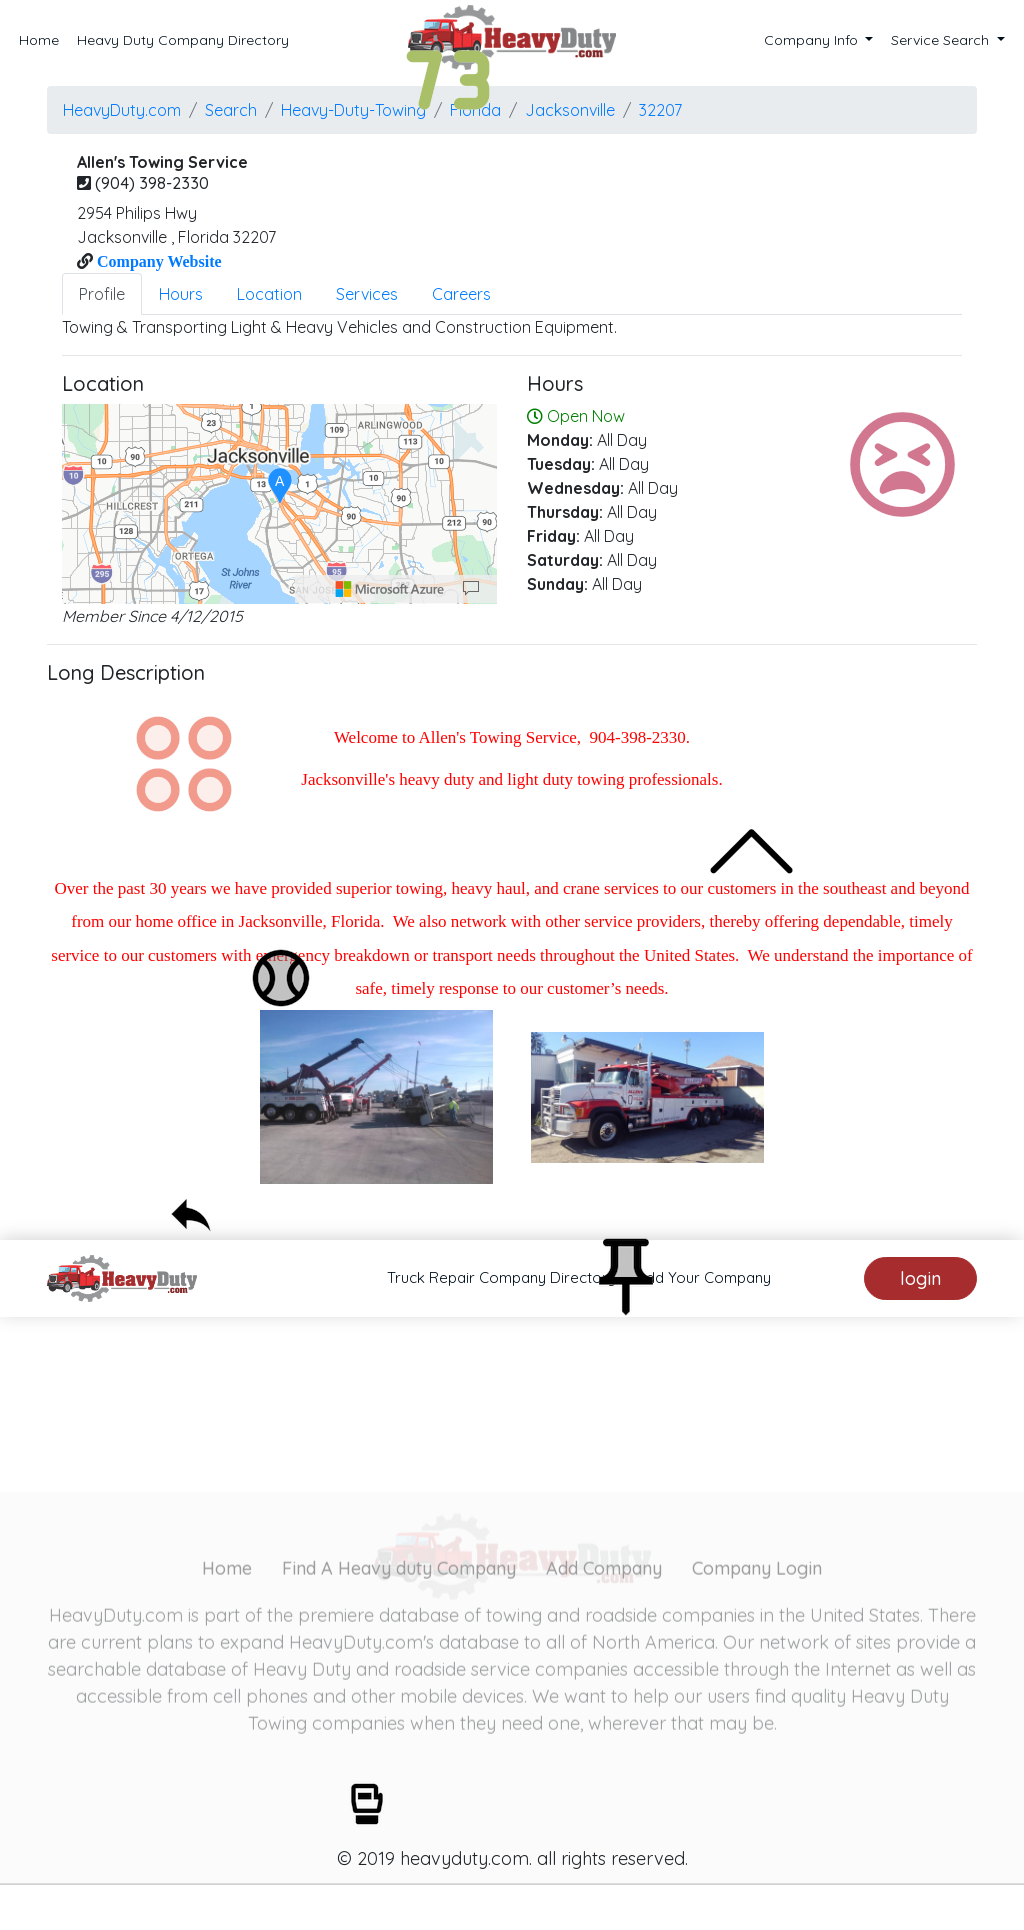 This screenshot has width=1024, height=1930. I want to click on access mixed martial arts or boxing content, so click(367, 1804).